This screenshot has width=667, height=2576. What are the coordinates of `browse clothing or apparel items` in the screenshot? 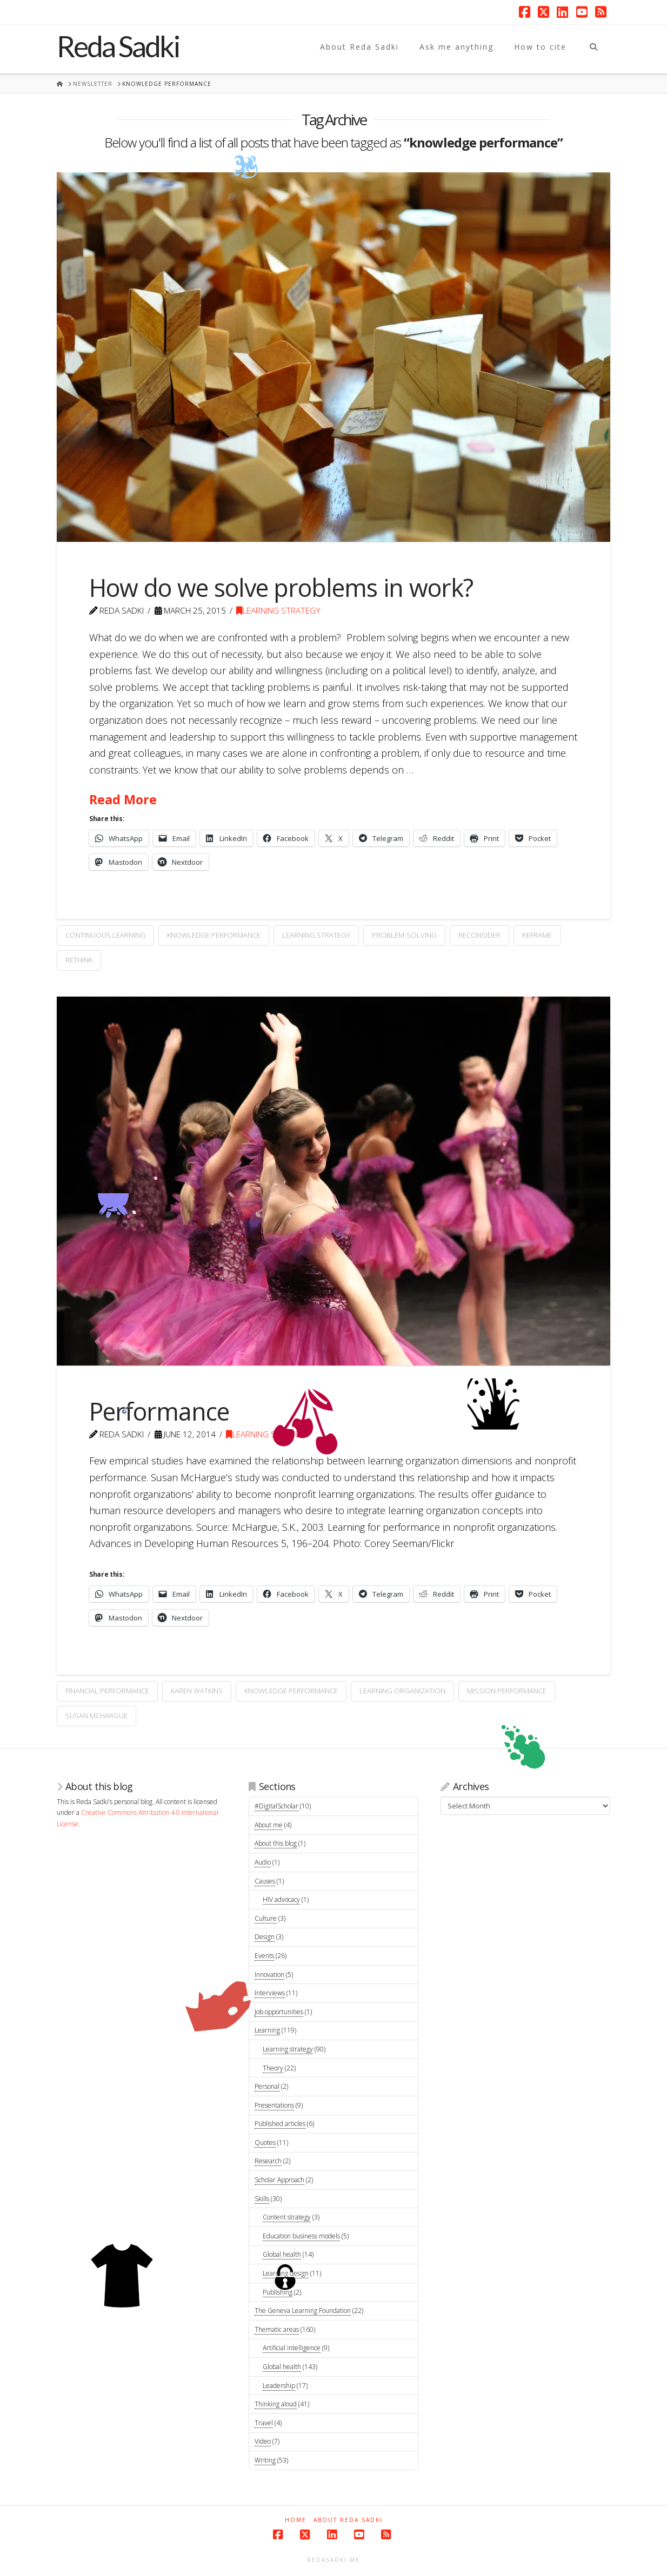 It's located at (122, 2275).